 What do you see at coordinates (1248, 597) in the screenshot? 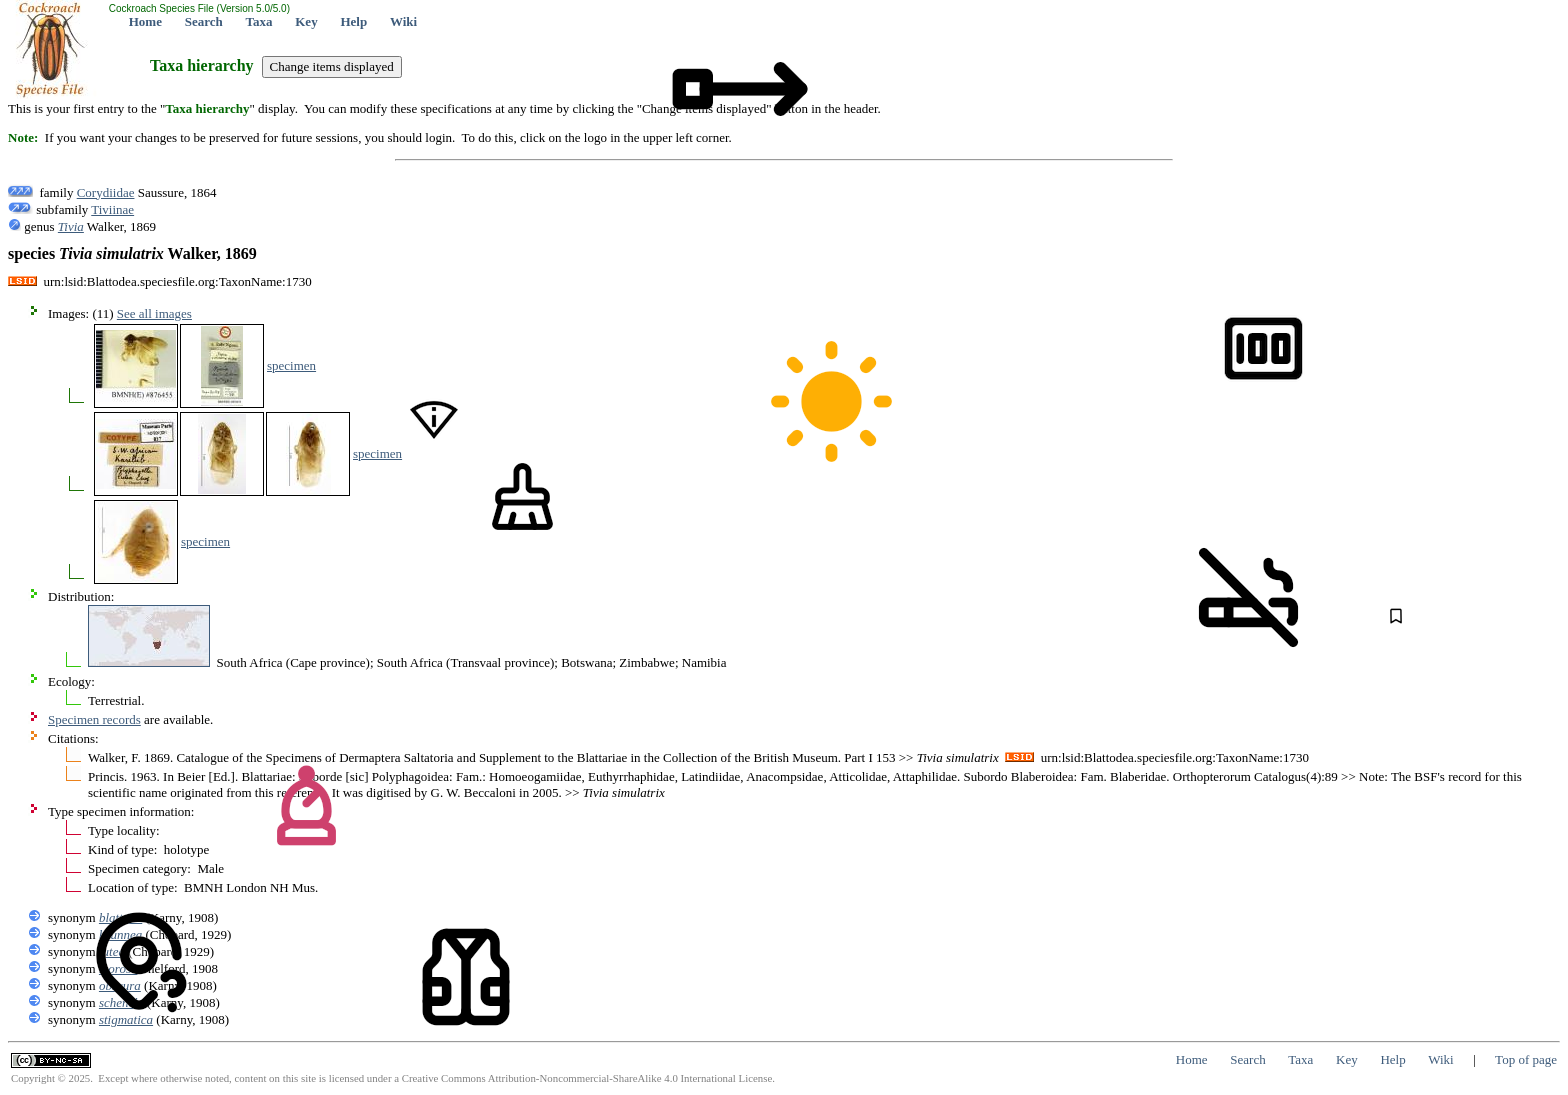
I see `indicates a no smoking zone` at bounding box center [1248, 597].